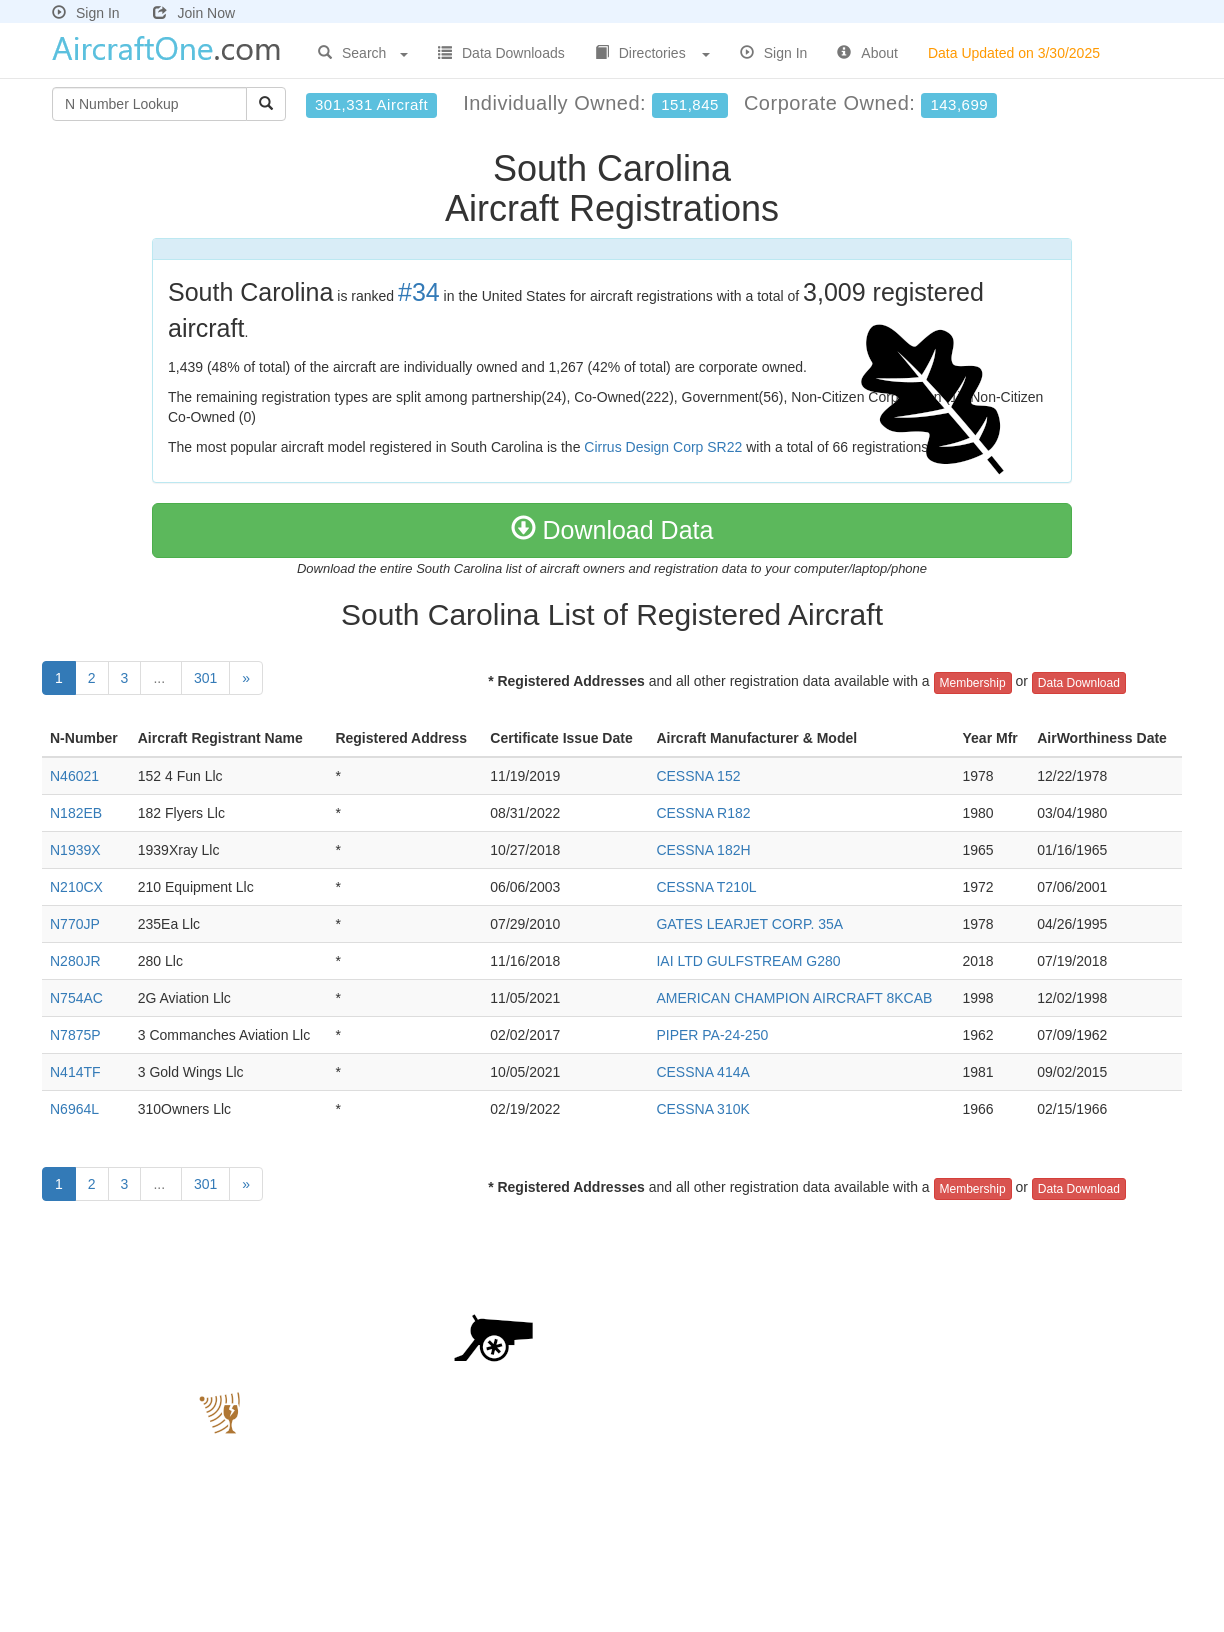  What do you see at coordinates (932, 399) in the screenshot?
I see `represents nature or environmental category` at bounding box center [932, 399].